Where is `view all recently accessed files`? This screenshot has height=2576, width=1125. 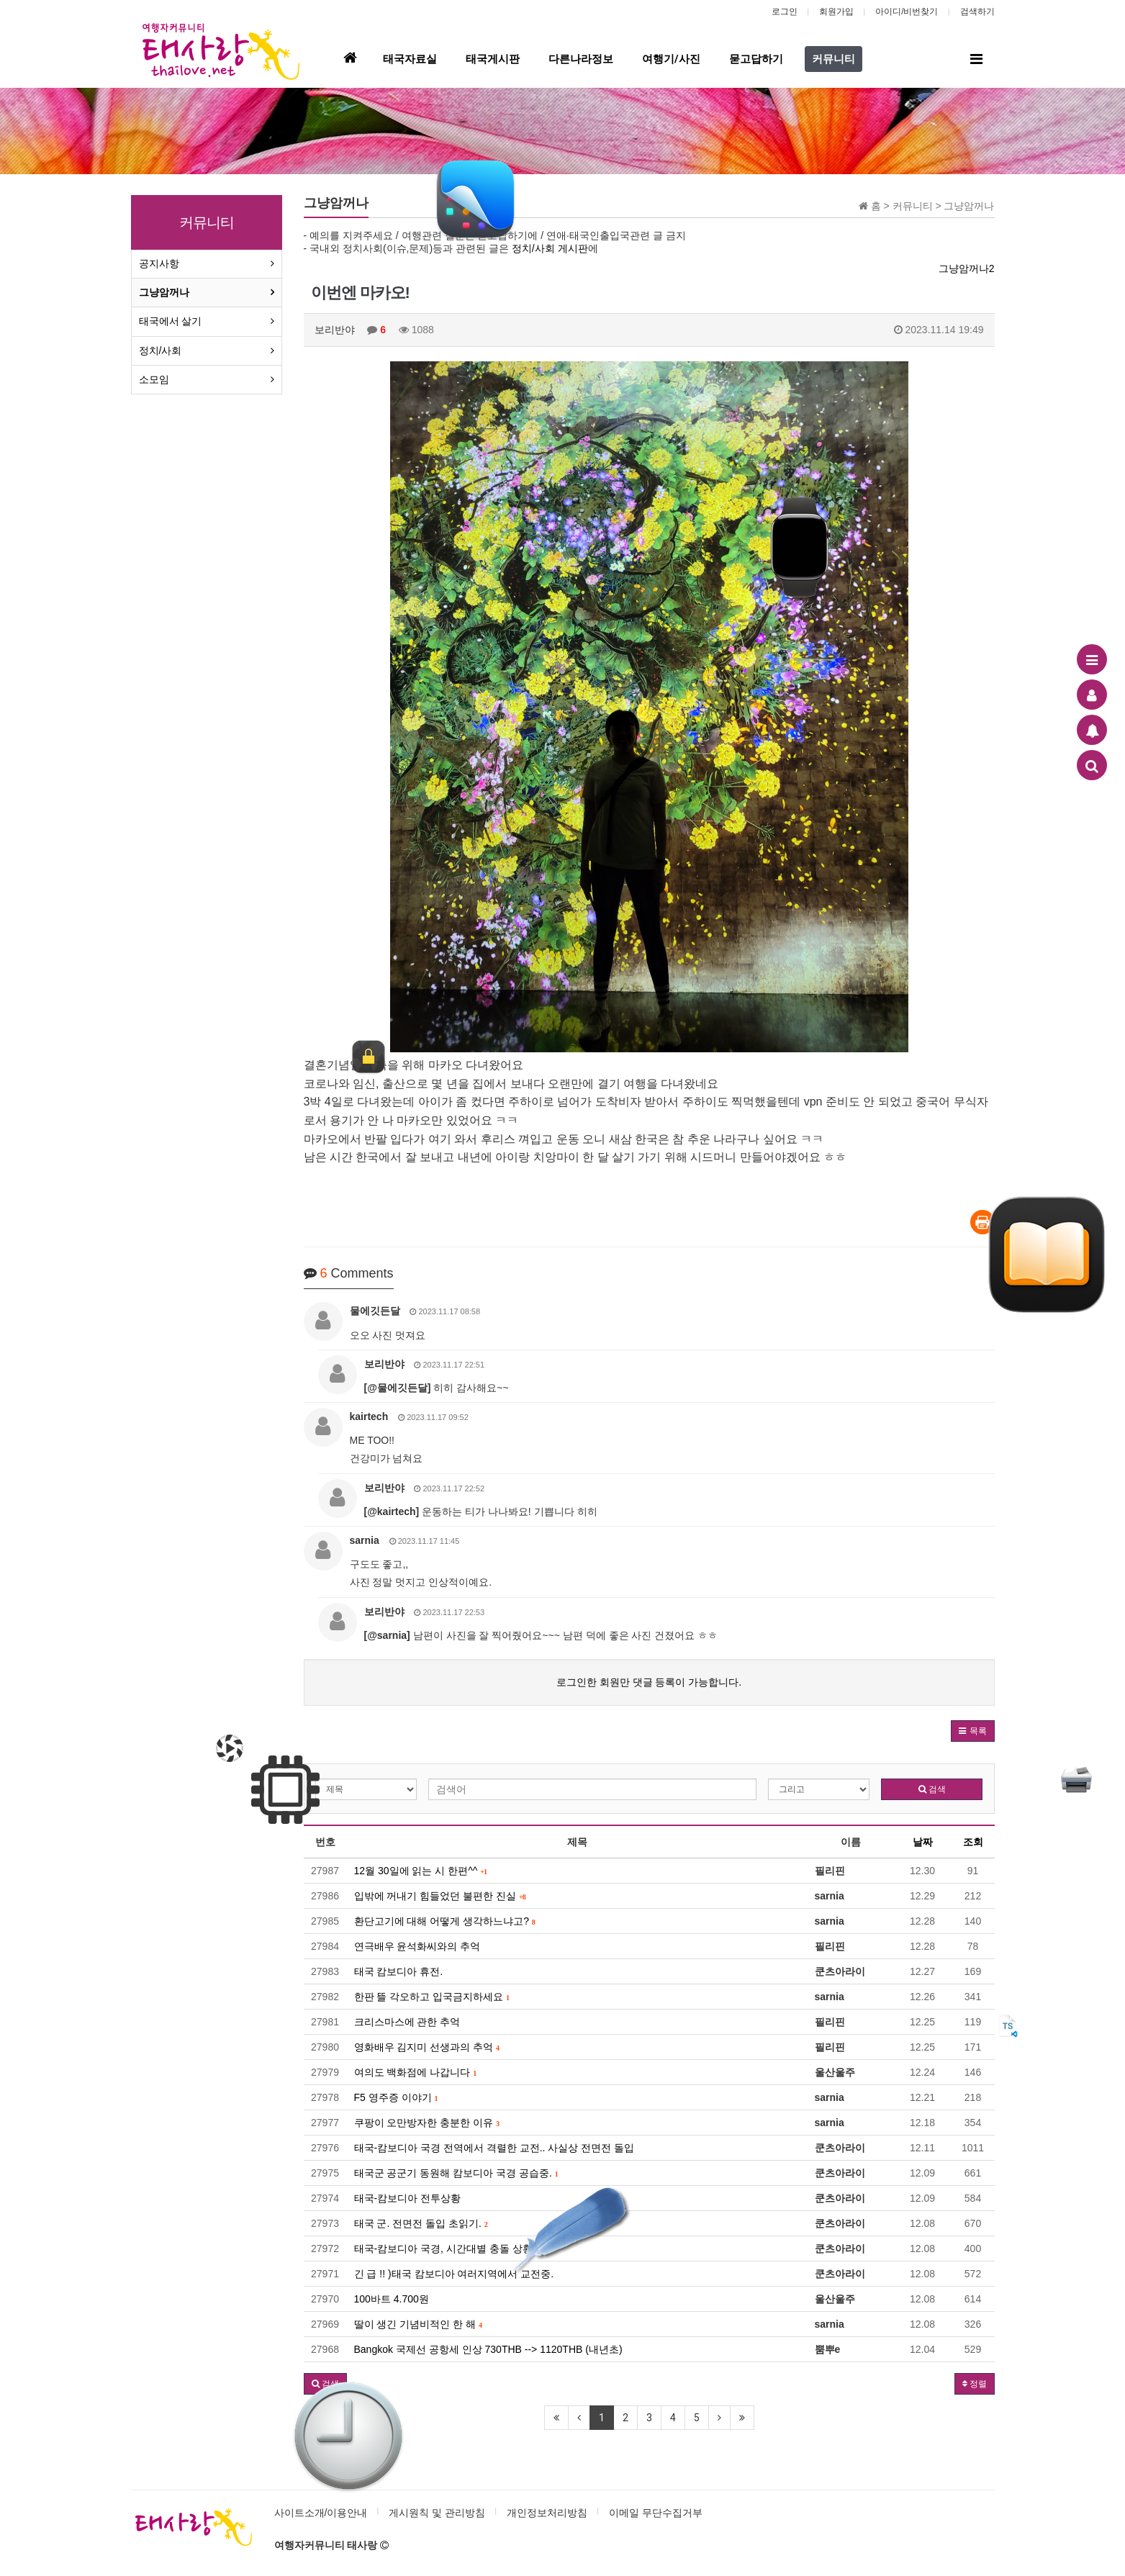 view all recently accessed files is located at coordinates (348, 2436).